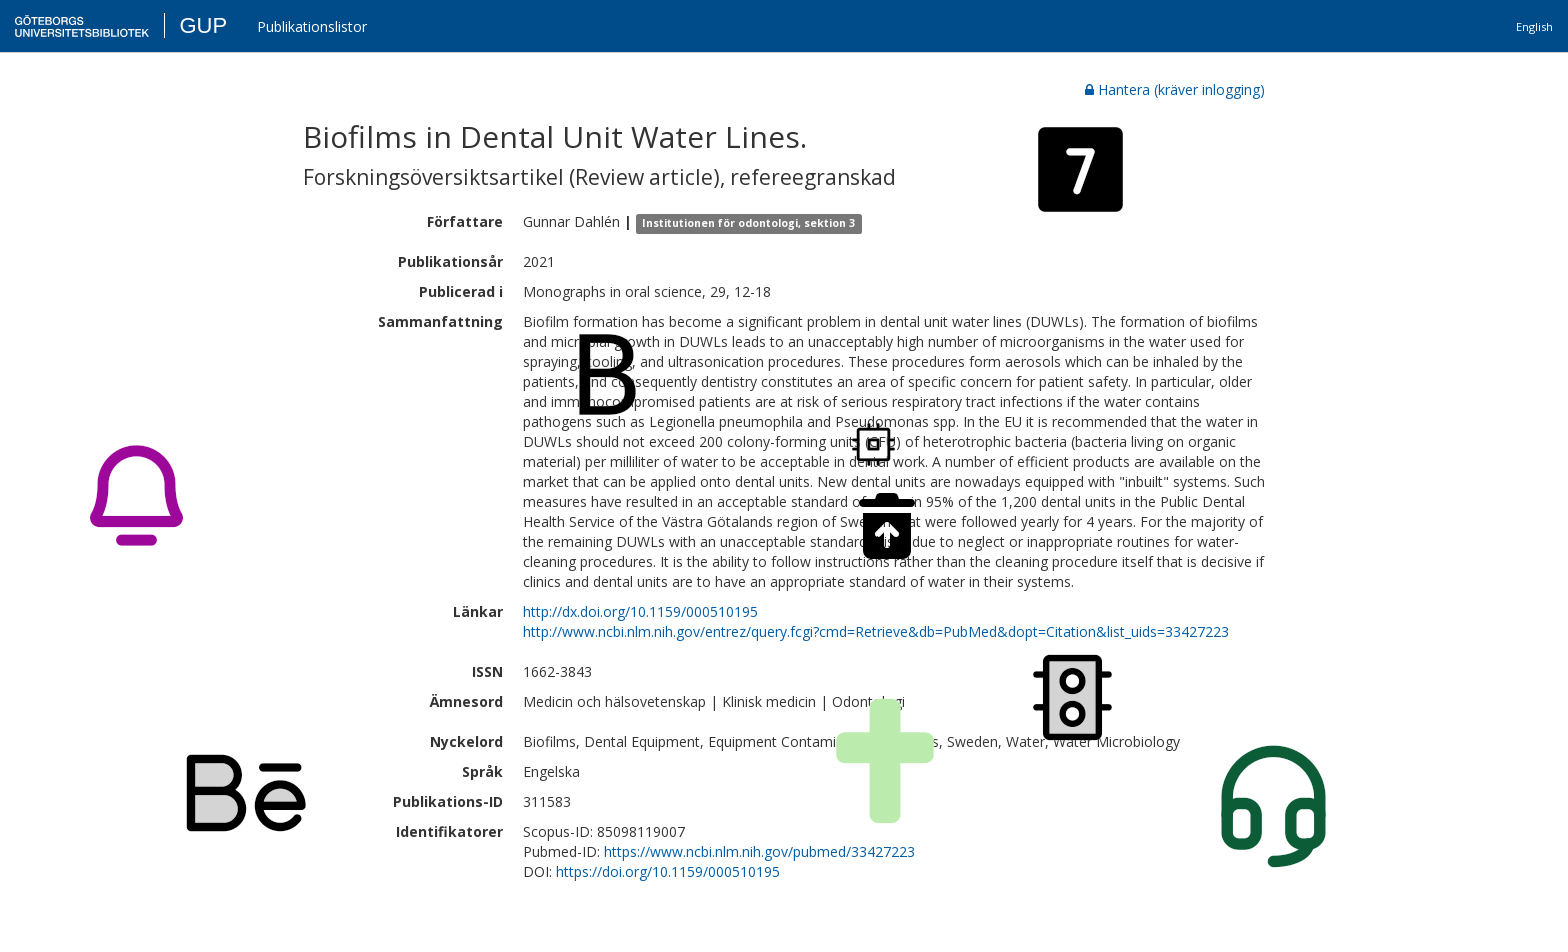 The image size is (1568, 952). I want to click on apply bold formatting to selected text, so click(603, 374).